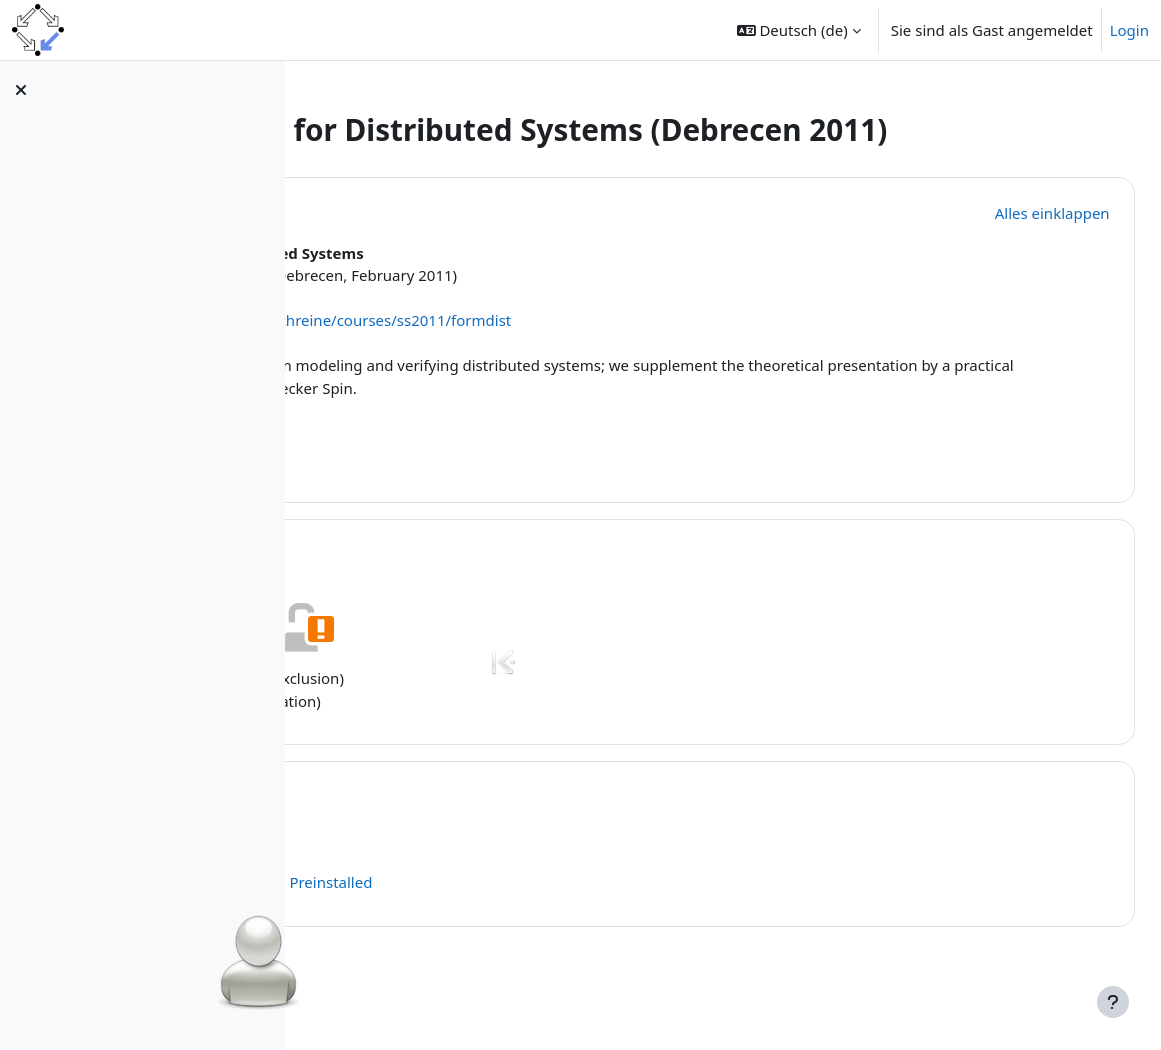 This screenshot has height=1050, width=1161. Describe the element at coordinates (503, 662) in the screenshot. I see `go to the first item in a list or sequence` at that location.